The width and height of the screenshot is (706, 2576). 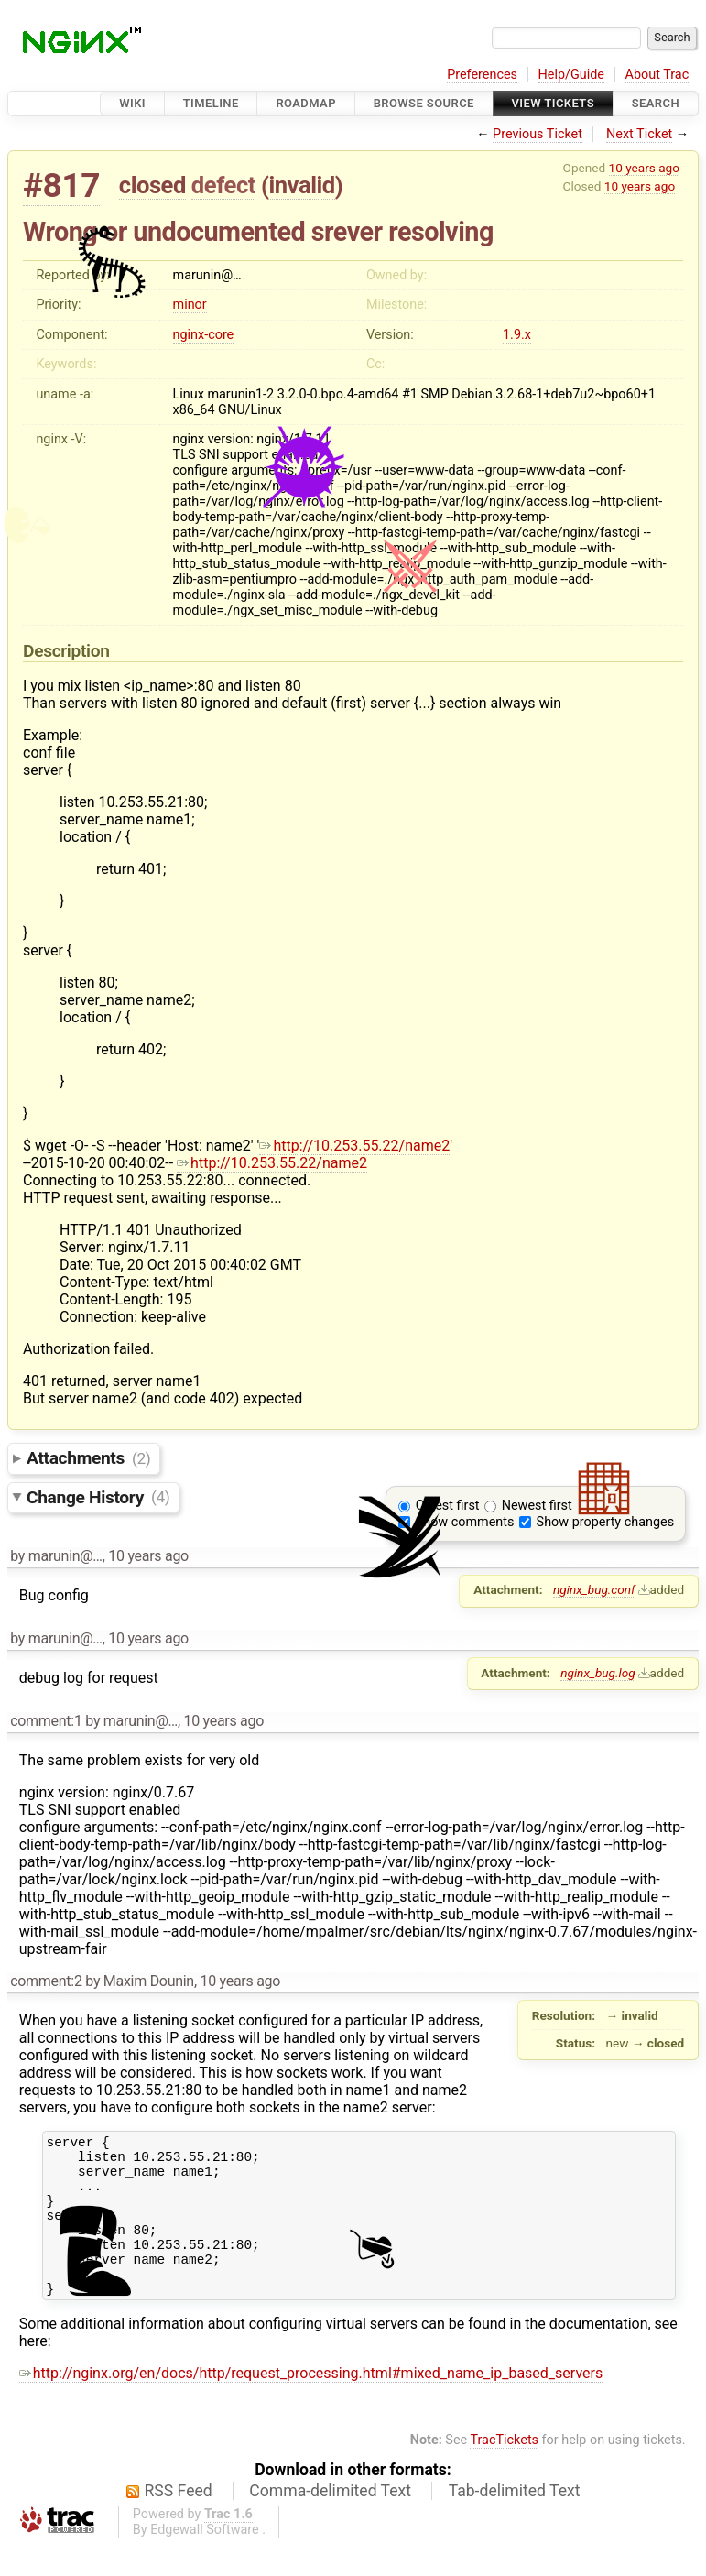 I want to click on view dinosaur exhibit or paleontology section, so click(x=111, y=262).